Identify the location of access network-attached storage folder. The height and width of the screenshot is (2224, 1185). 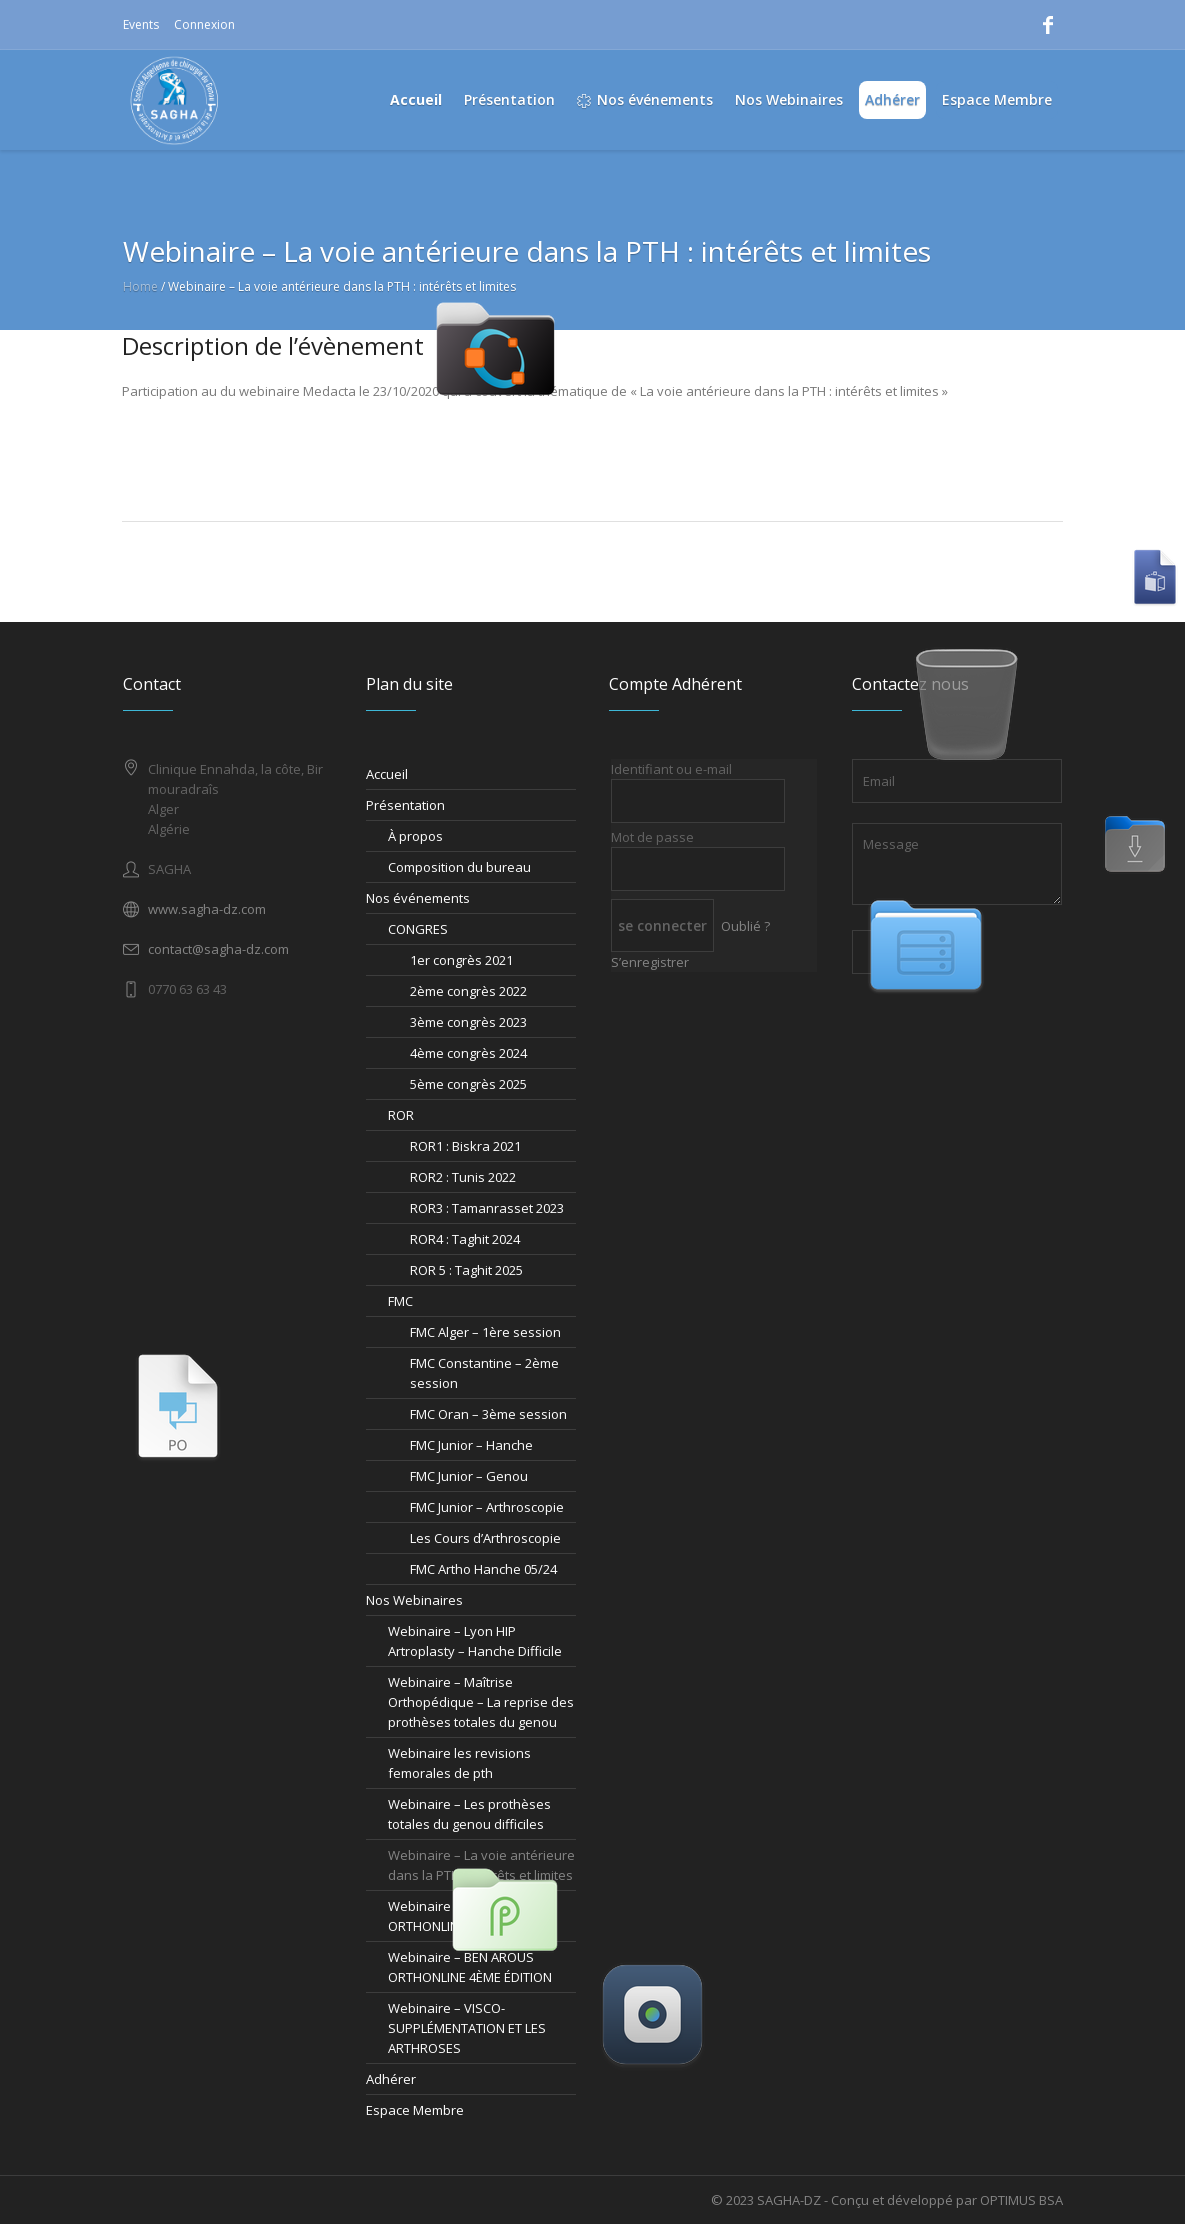
(926, 945).